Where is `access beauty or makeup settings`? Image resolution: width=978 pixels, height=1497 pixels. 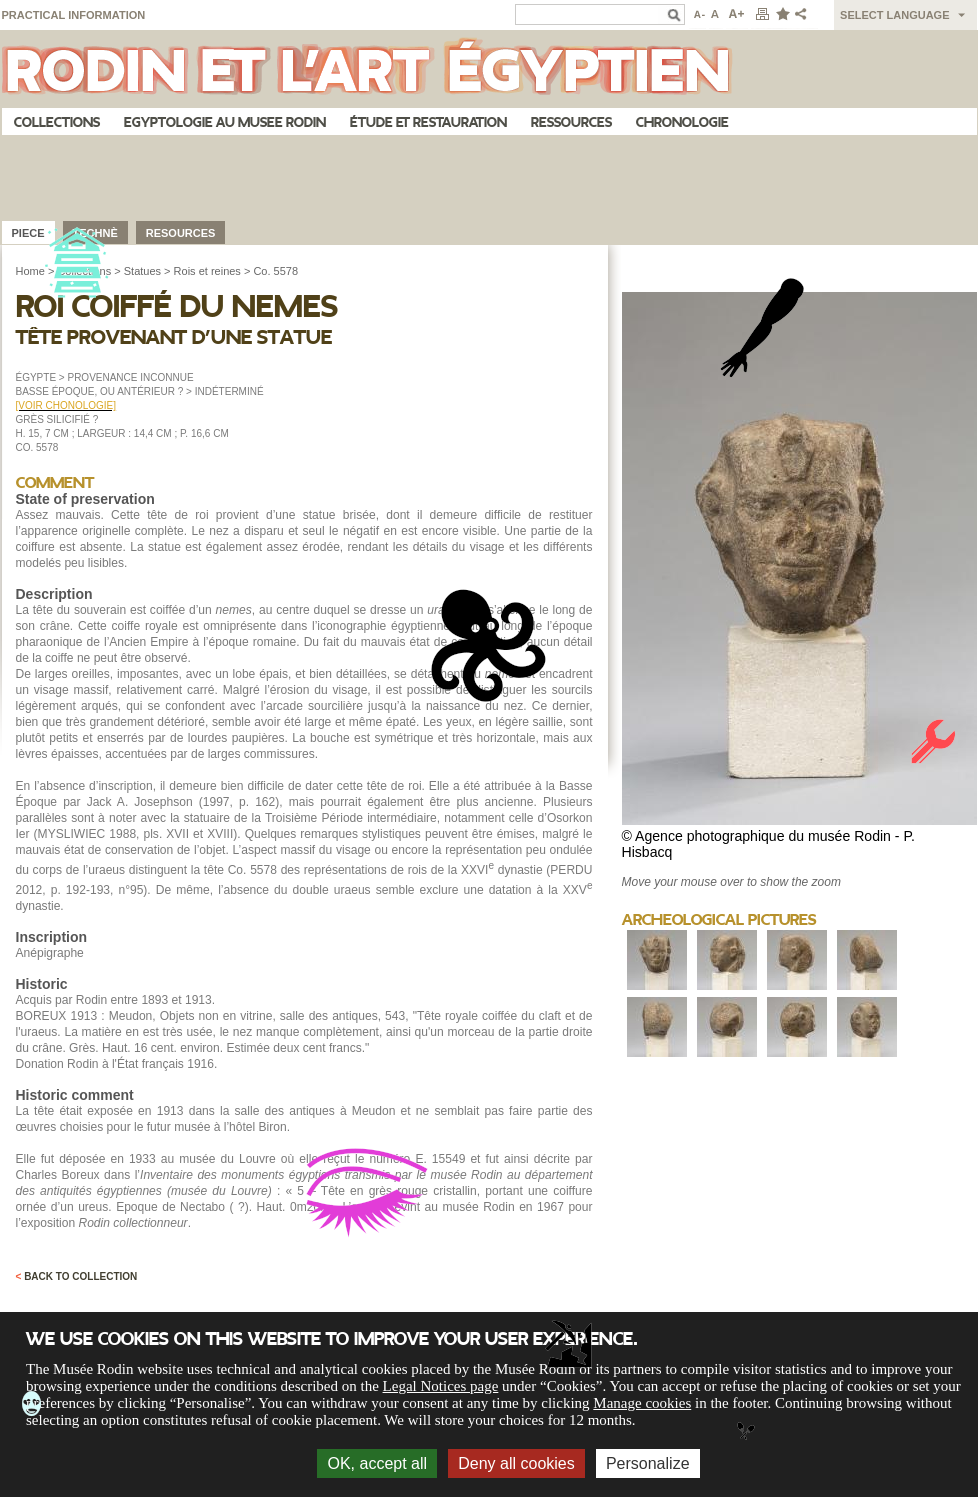
access beauty or makeup settings is located at coordinates (367, 1193).